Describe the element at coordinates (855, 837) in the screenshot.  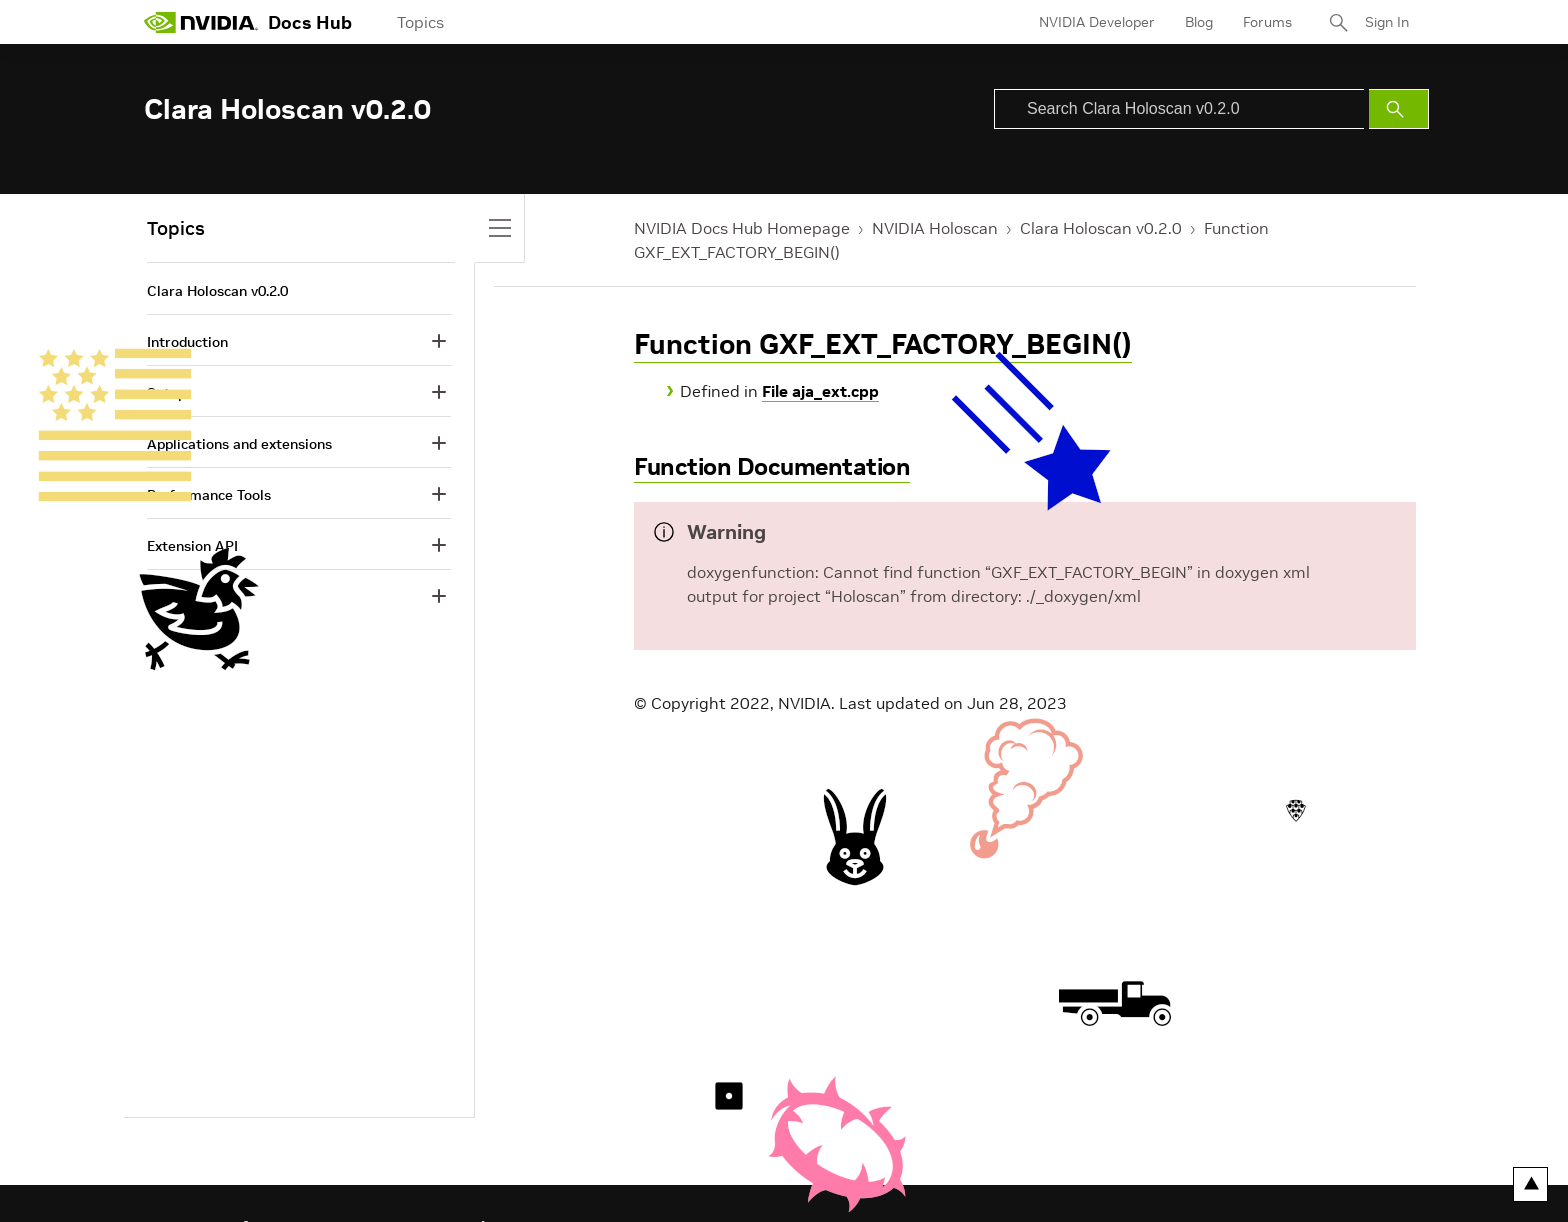
I see `indicates rabbit or bunny-related content` at that location.